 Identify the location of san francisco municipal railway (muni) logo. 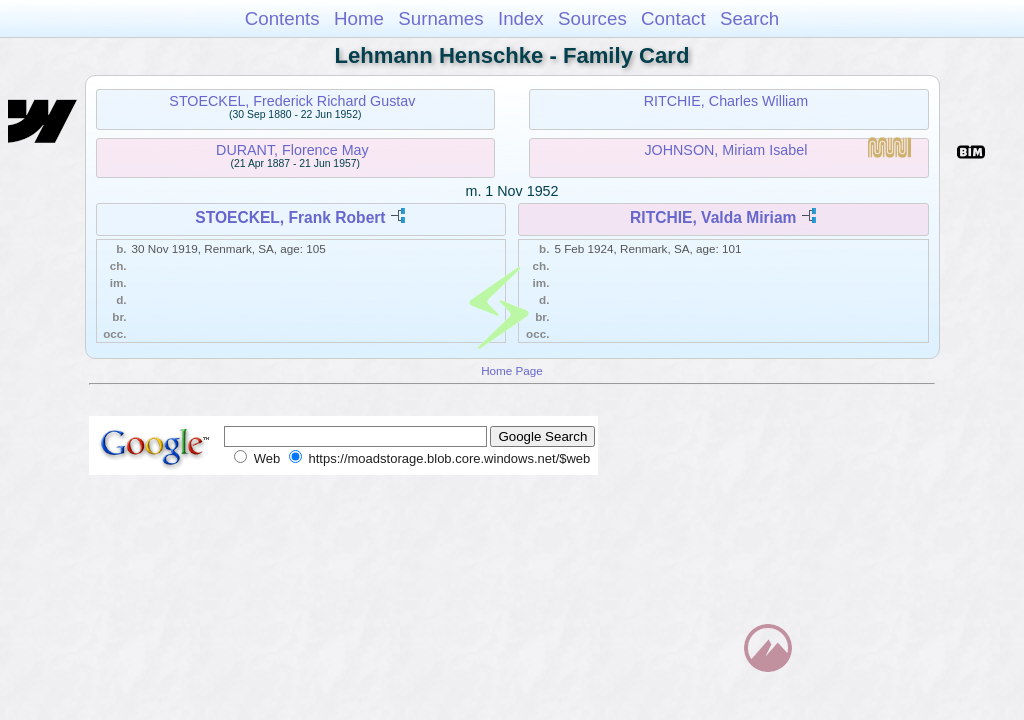
(889, 147).